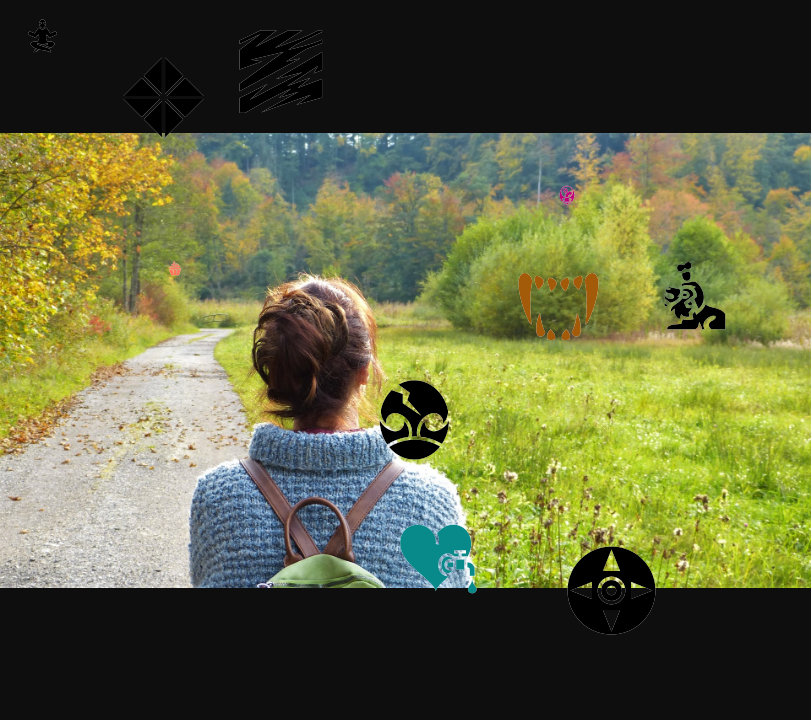 The height and width of the screenshot is (720, 811). What do you see at coordinates (438, 555) in the screenshot?
I see `tap into health or life resources` at bounding box center [438, 555].